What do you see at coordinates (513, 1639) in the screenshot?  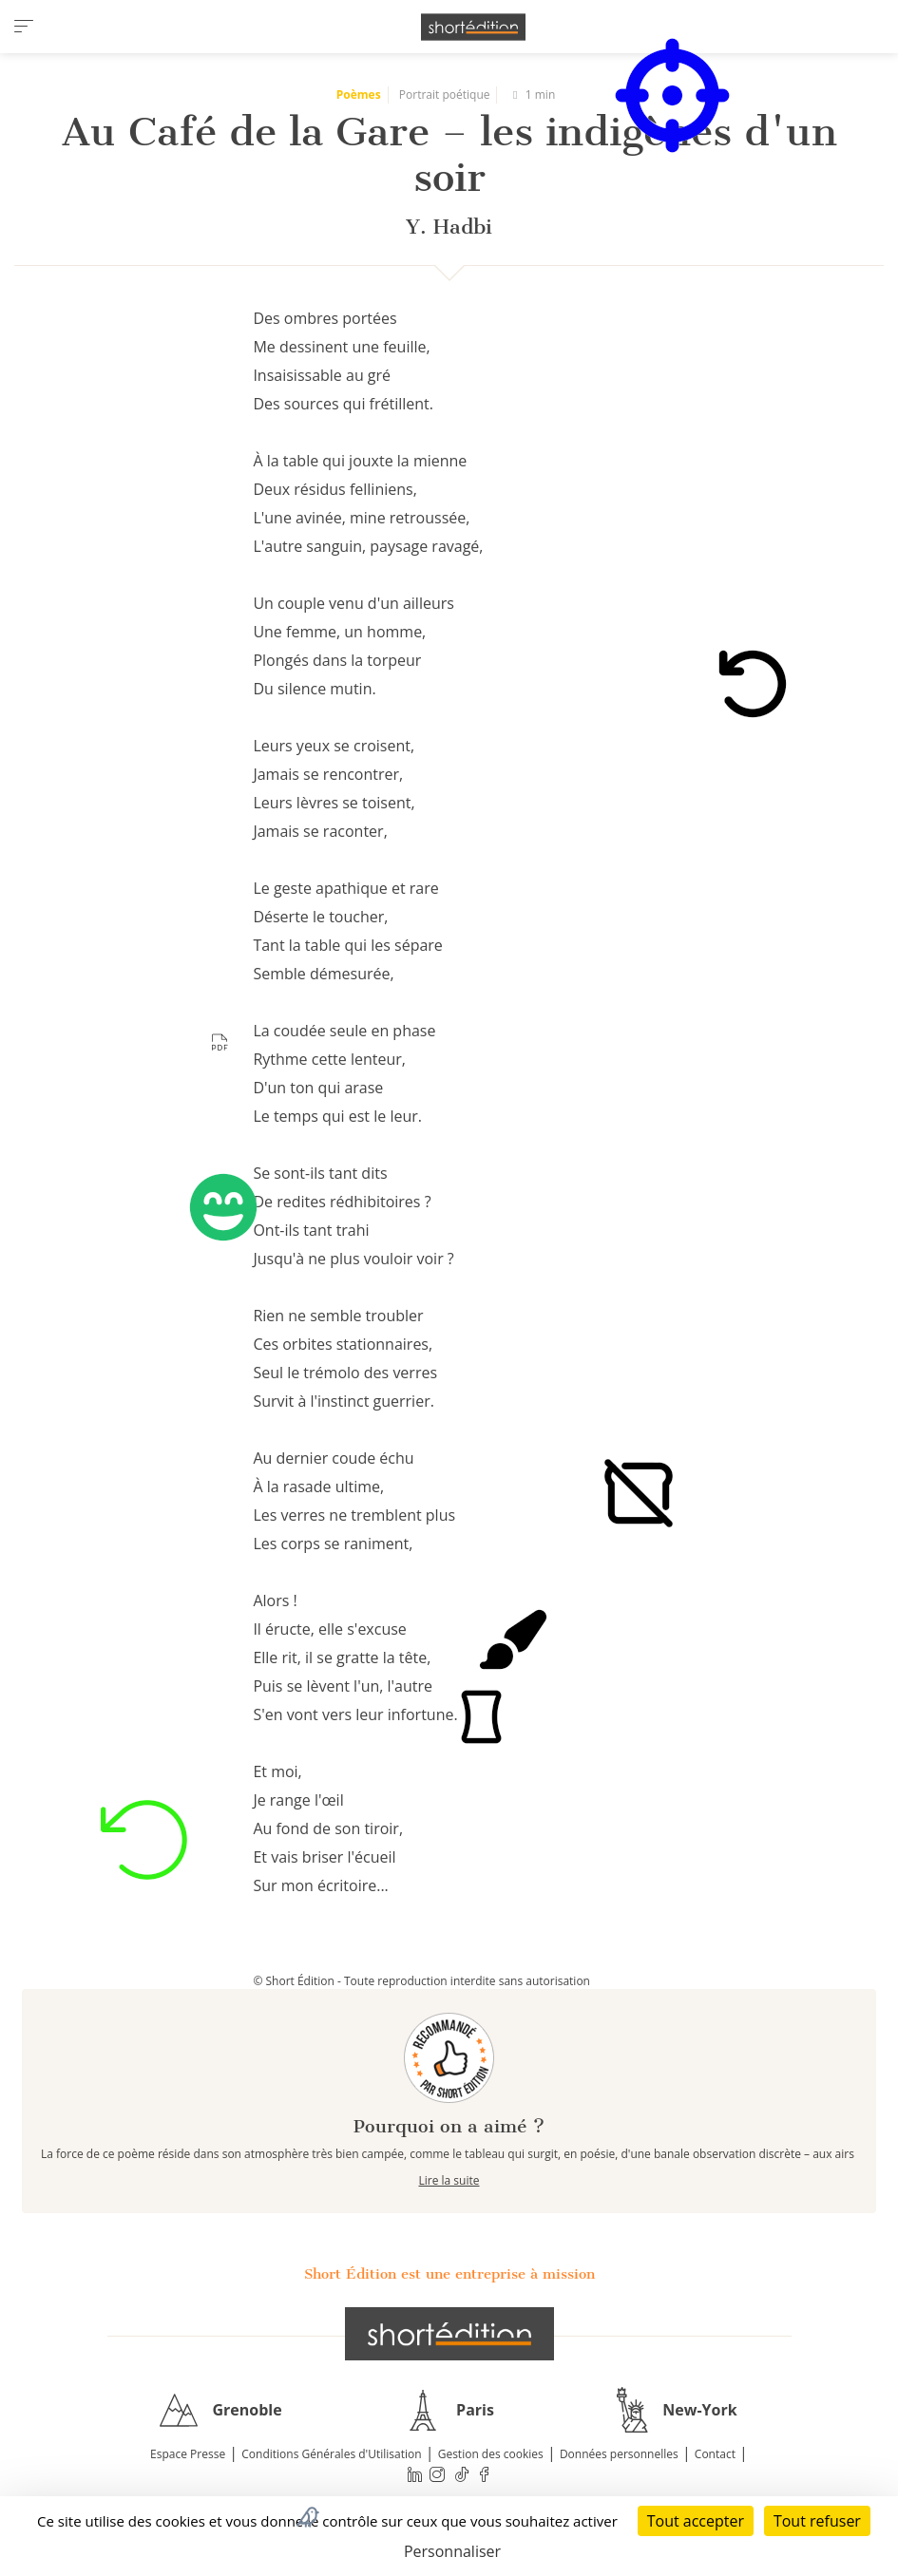 I see `access drawing or painting tools` at bounding box center [513, 1639].